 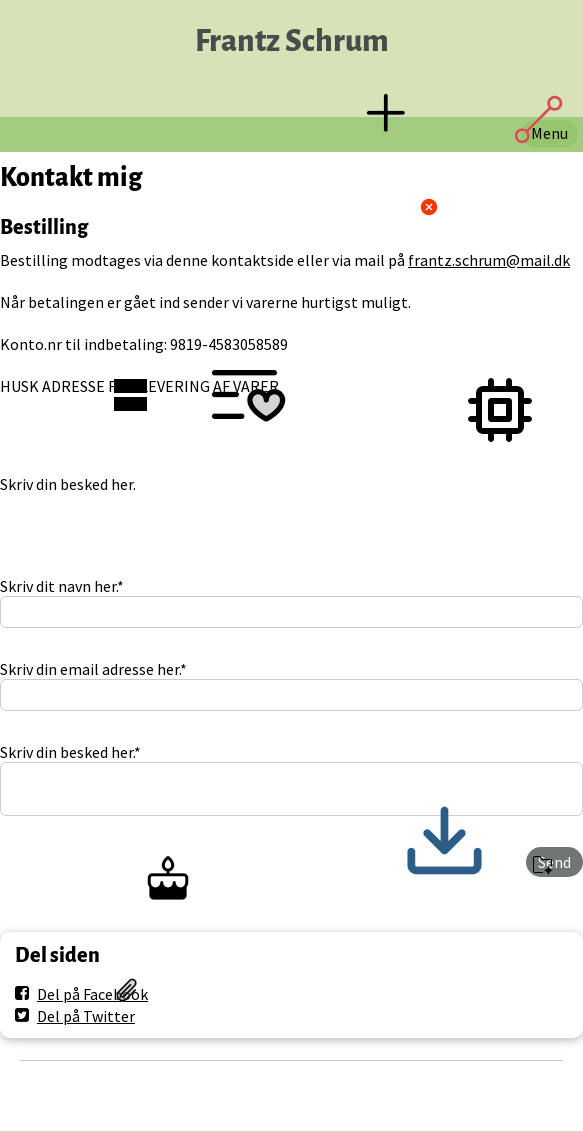 I want to click on view system or hardware information, so click(x=500, y=410).